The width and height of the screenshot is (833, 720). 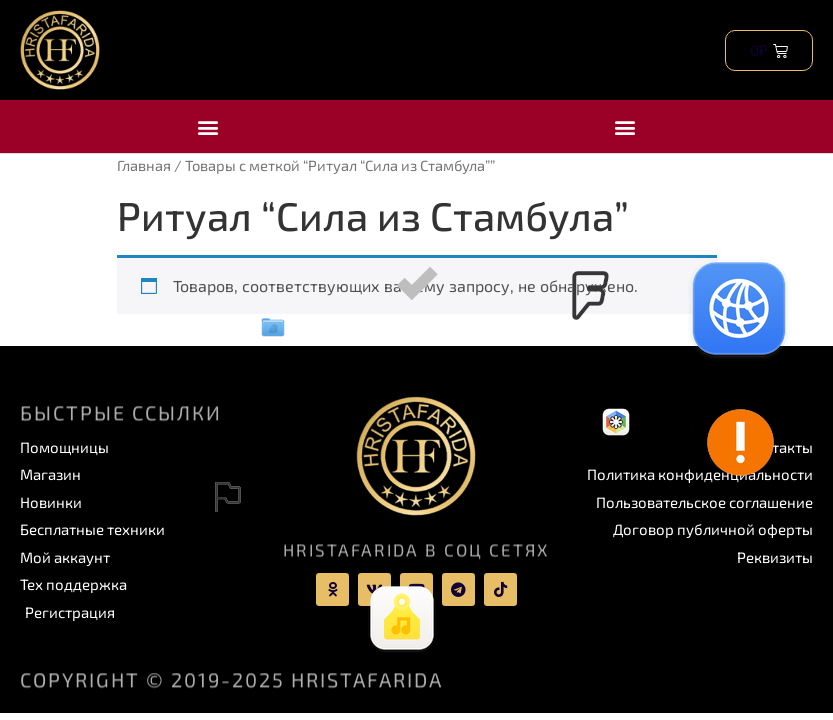 I want to click on indicates a warning or caution state, so click(x=740, y=442).